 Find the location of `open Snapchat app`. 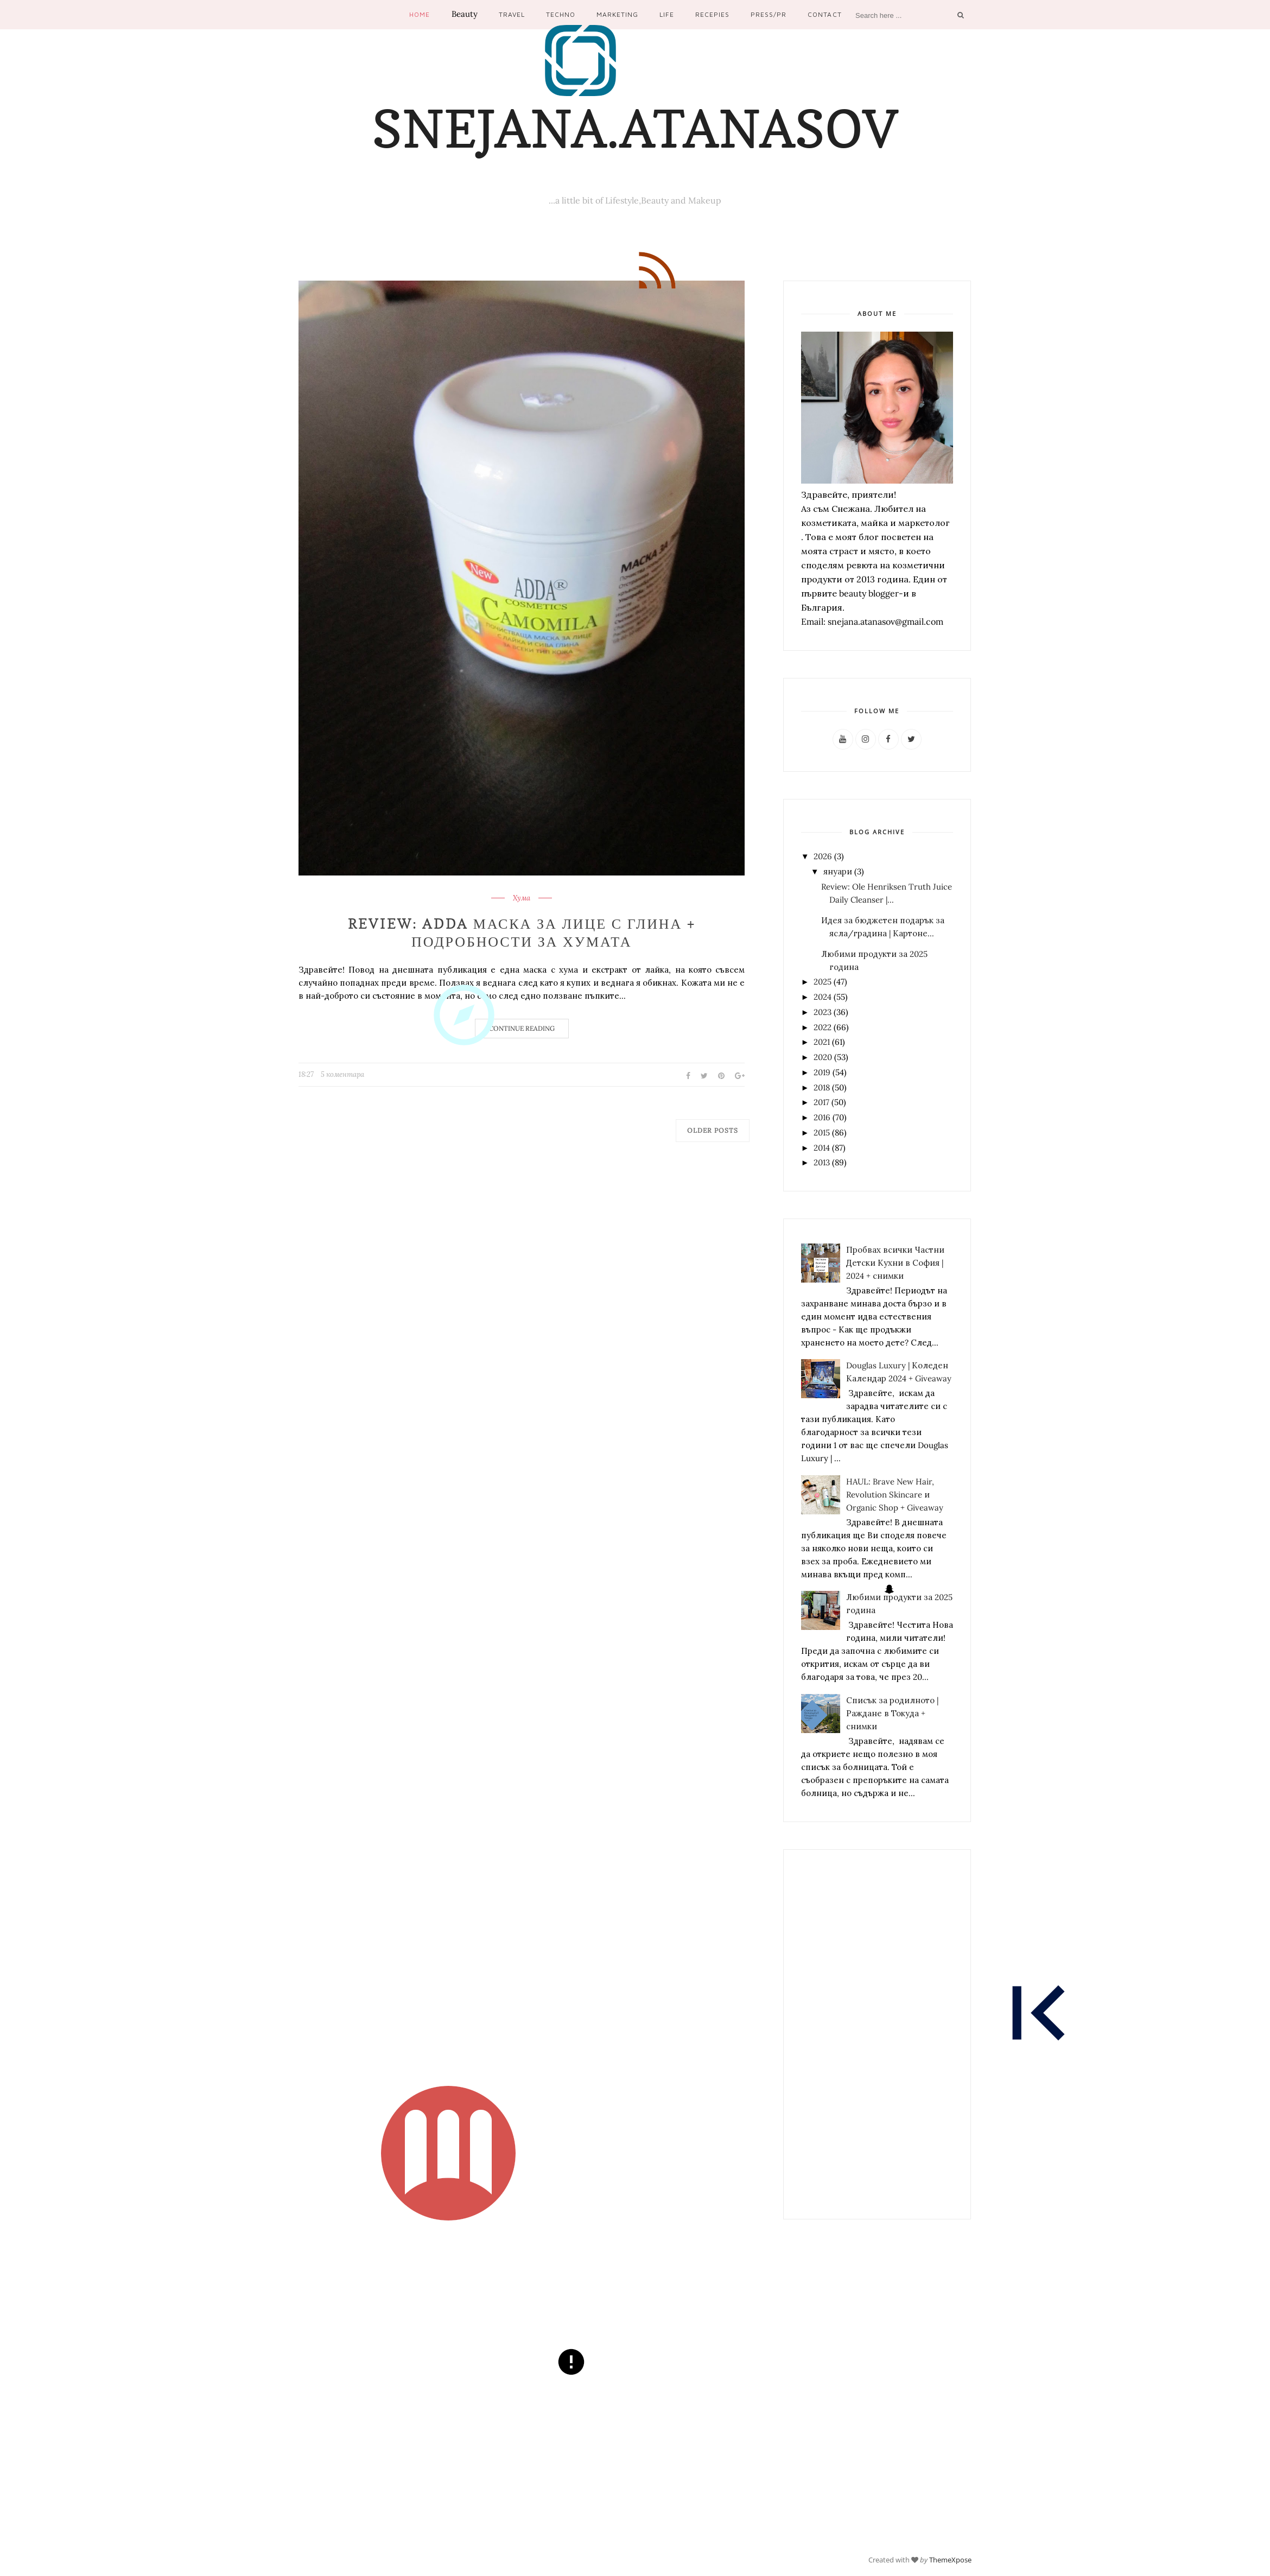

open Snapchat app is located at coordinates (889, 1589).